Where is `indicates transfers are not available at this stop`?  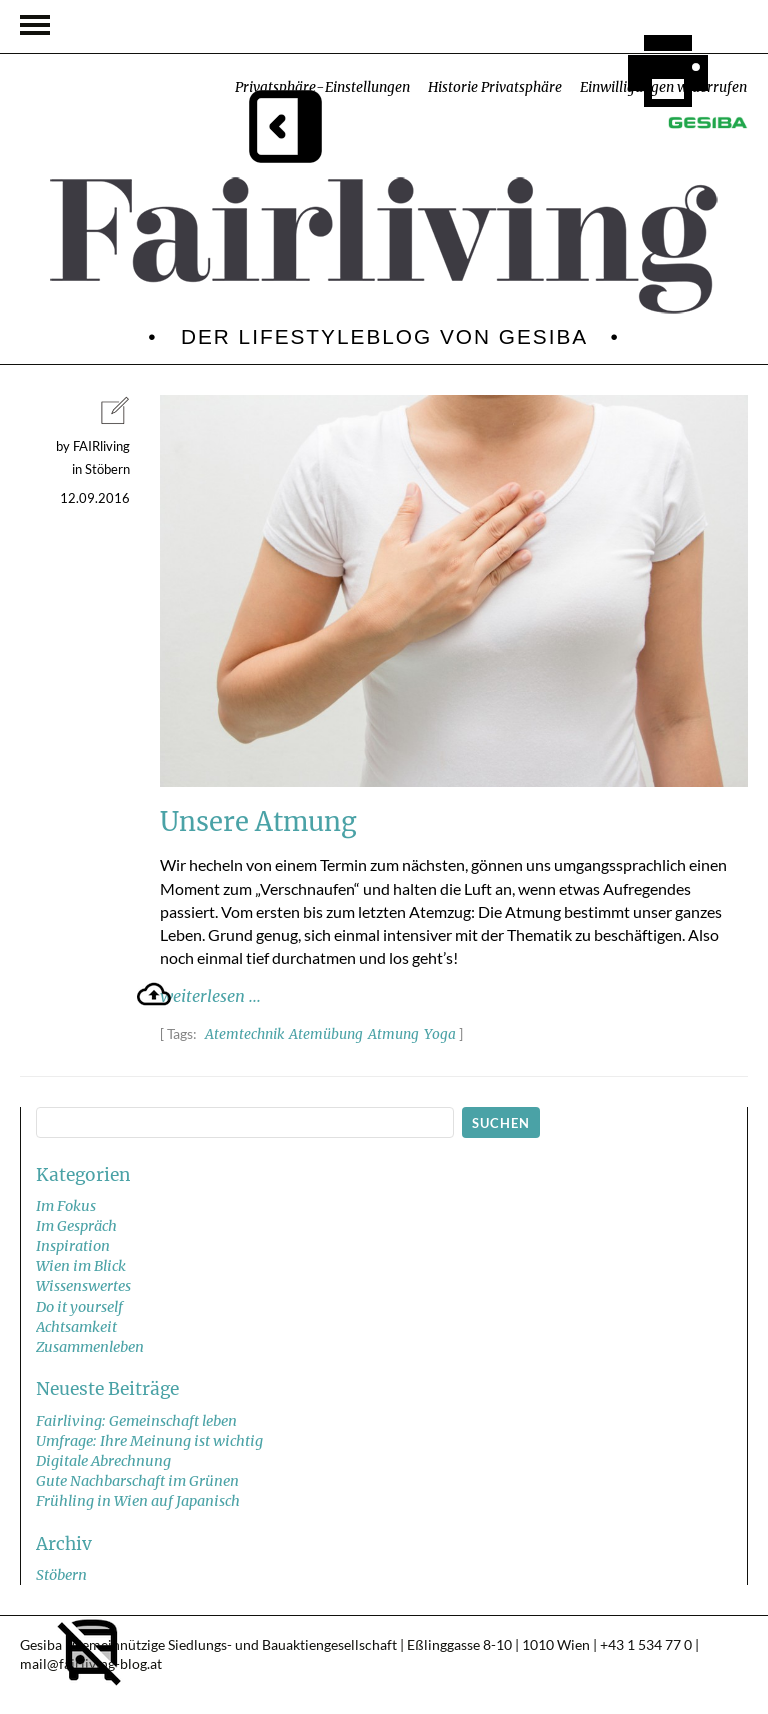
indicates transfers are not available at this stop is located at coordinates (91, 1651).